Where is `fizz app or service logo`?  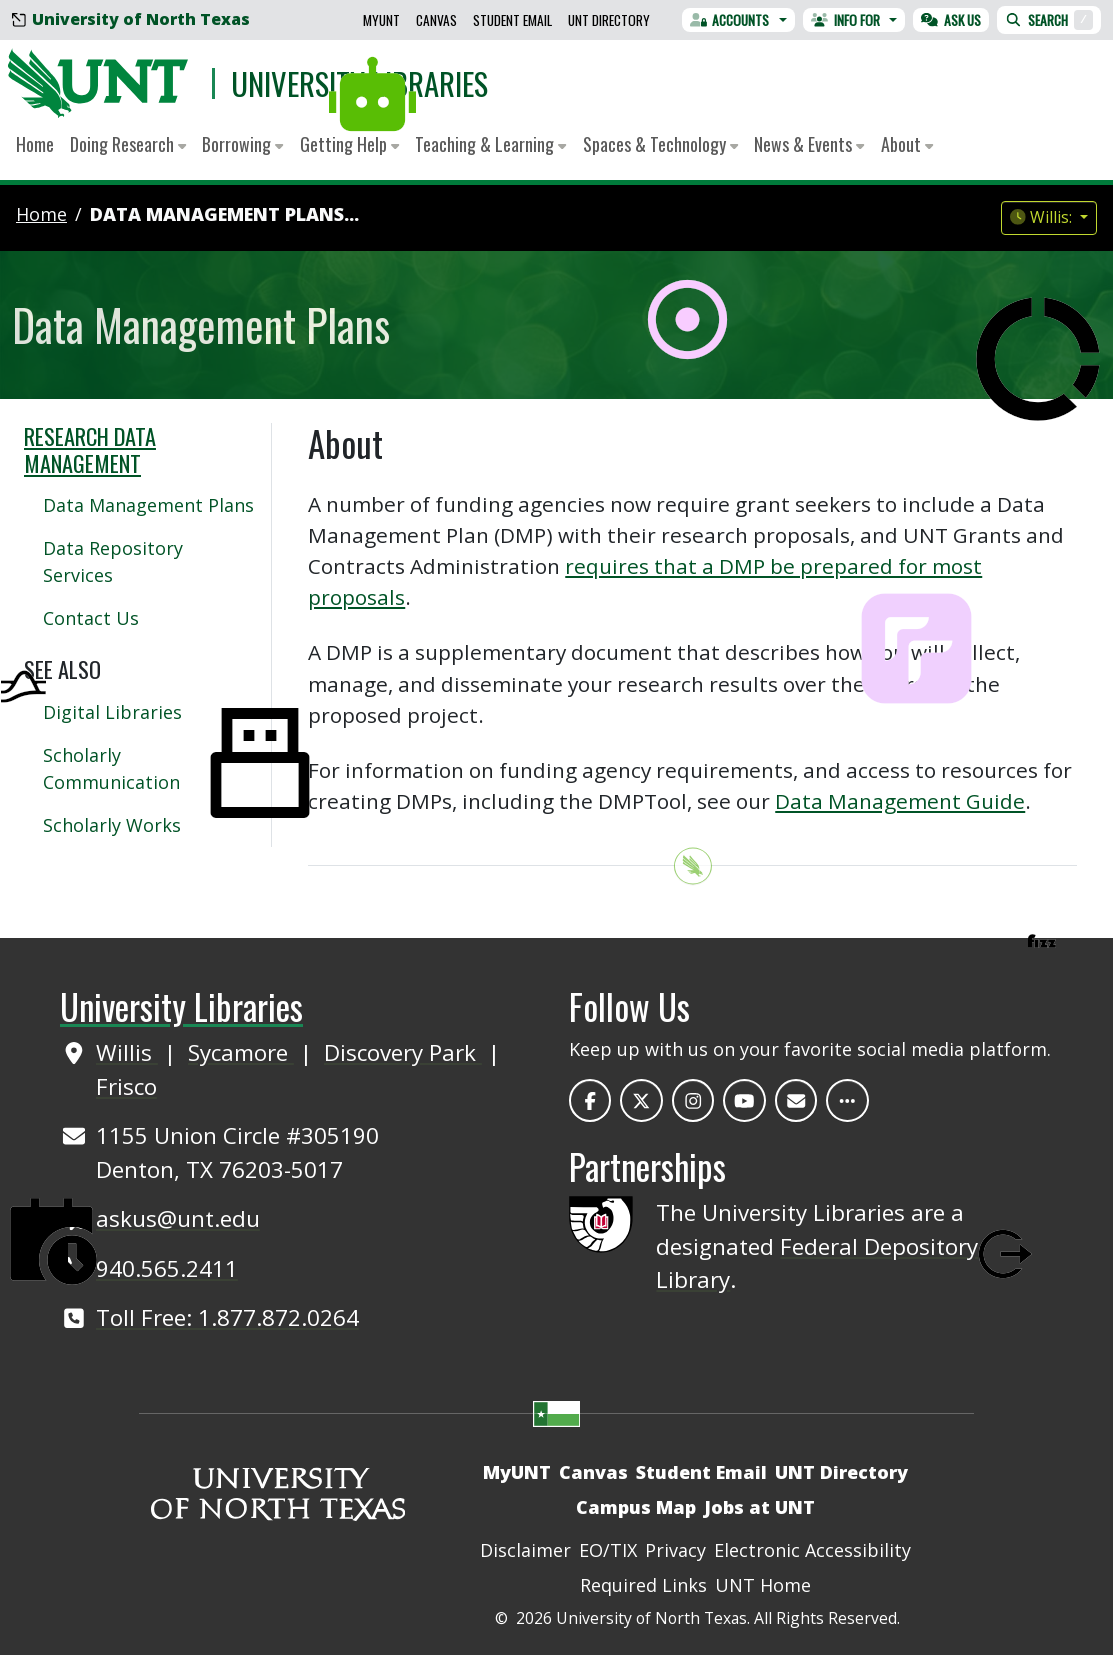 fizz app or service logo is located at coordinates (1042, 941).